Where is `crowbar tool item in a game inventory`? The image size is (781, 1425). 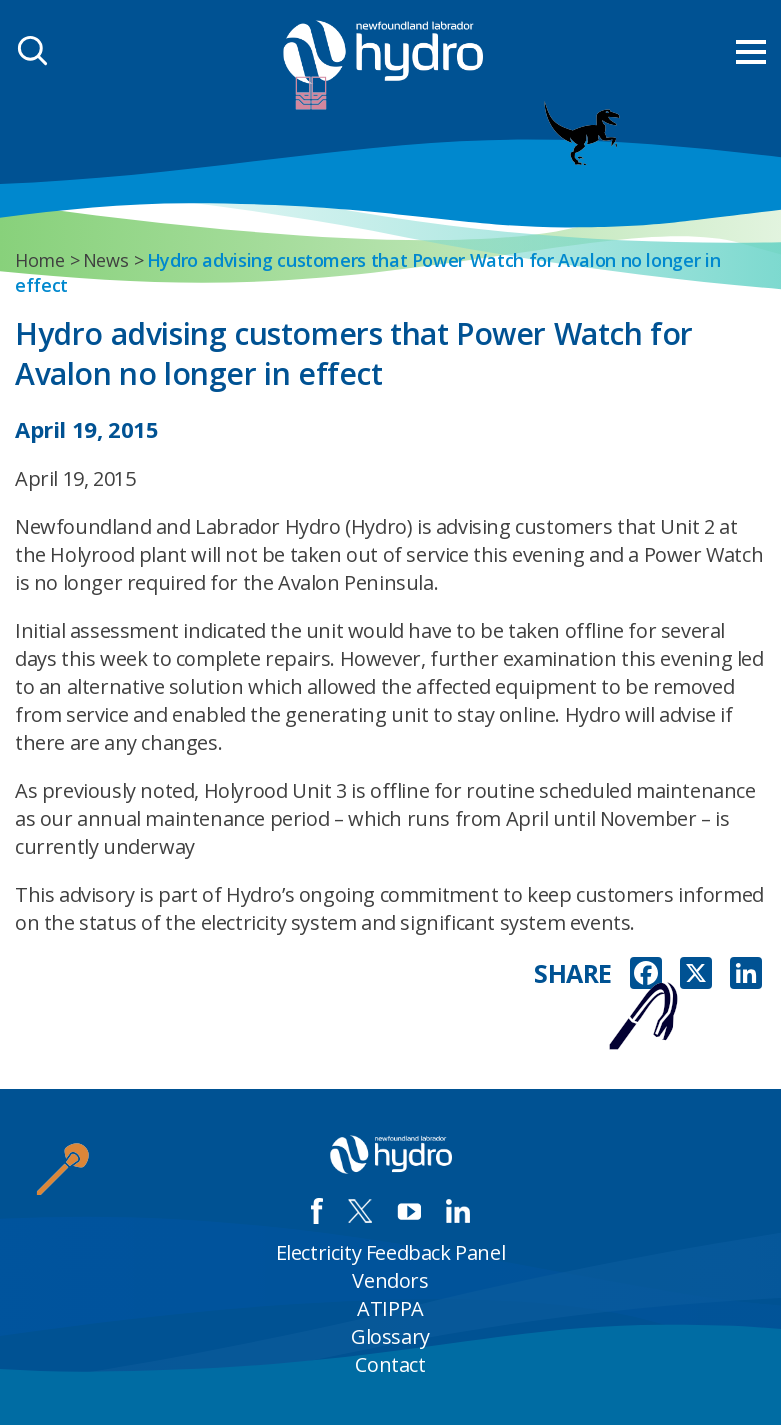 crowbar tool item in a game inventory is located at coordinates (644, 1015).